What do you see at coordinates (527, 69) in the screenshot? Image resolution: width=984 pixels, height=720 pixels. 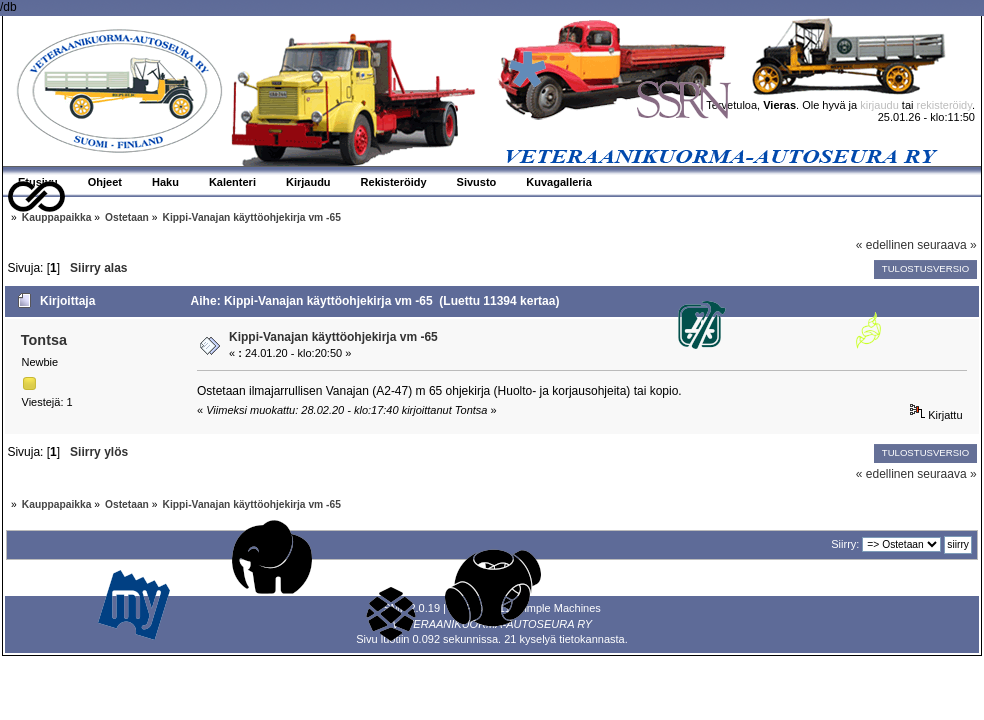 I see `diaspora social network logo` at bounding box center [527, 69].